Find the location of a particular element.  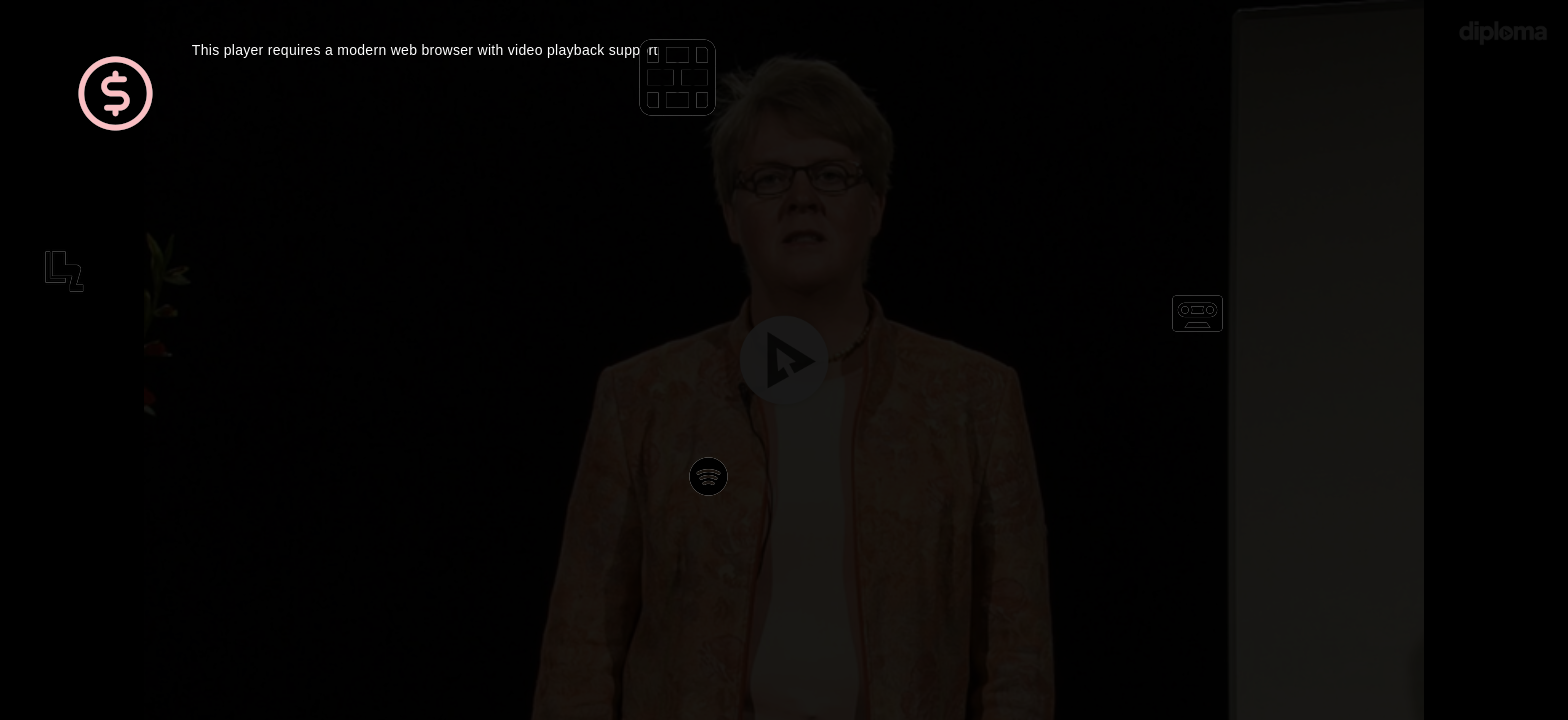

access audio recordings or voice memos is located at coordinates (1197, 313).